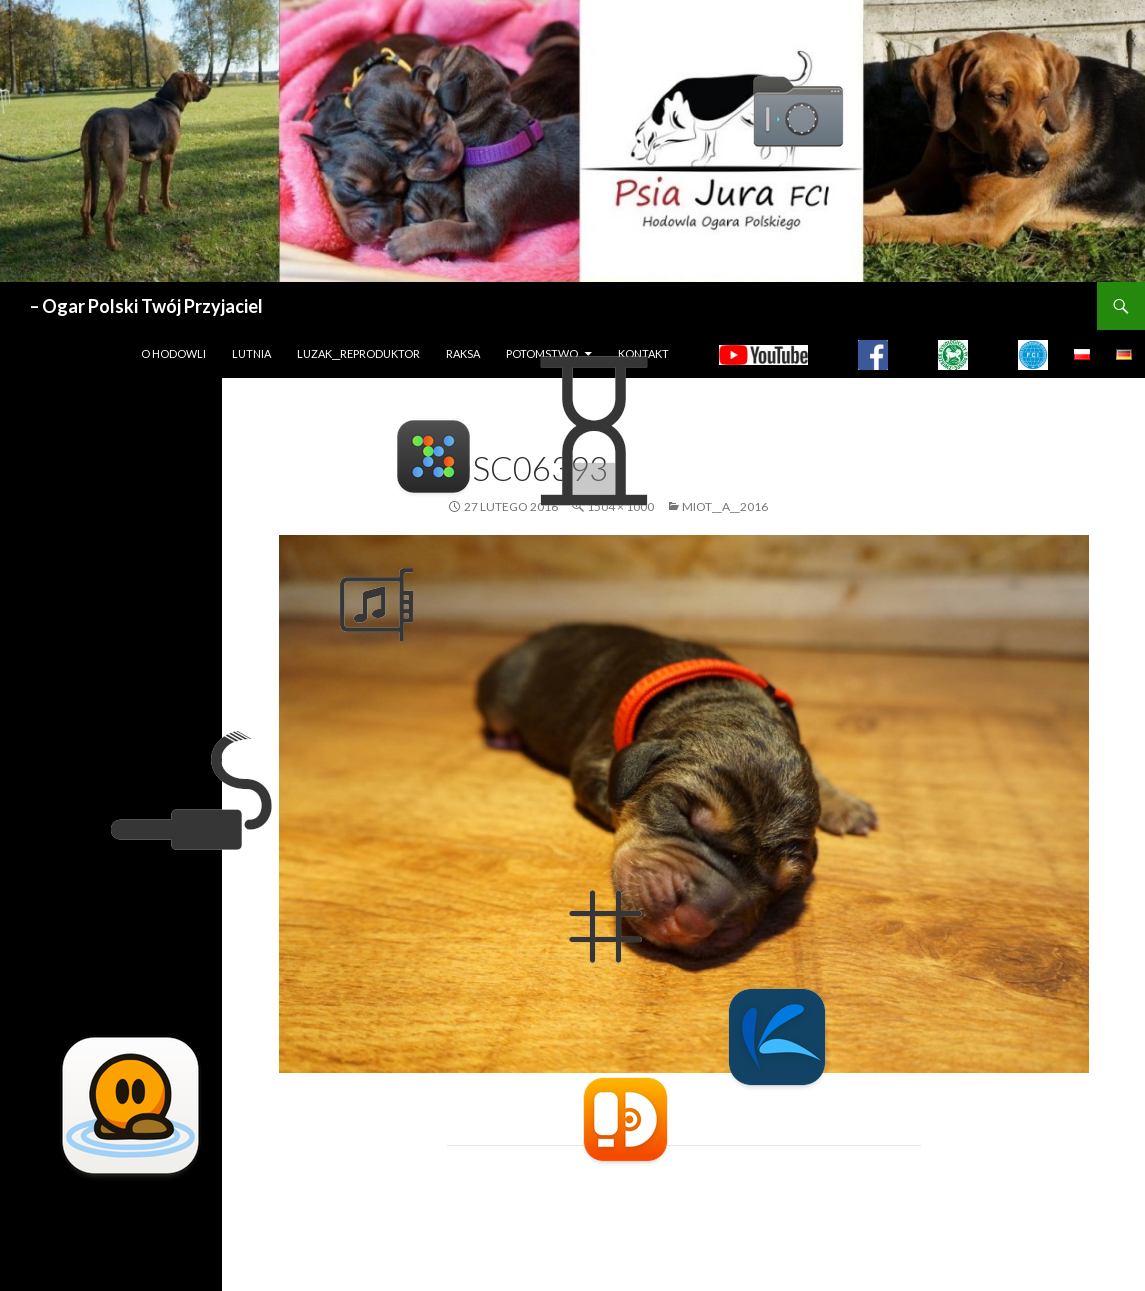 The image size is (1145, 1291). I want to click on open impression, a disk image writing utility, so click(625, 1119).